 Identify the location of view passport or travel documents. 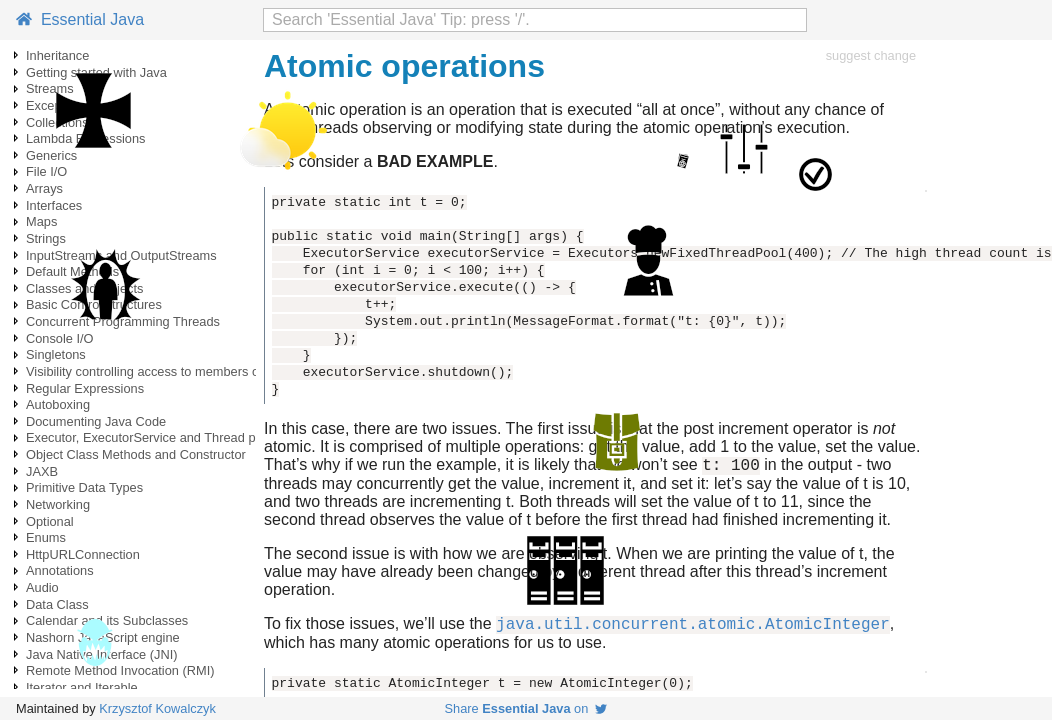
(683, 161).